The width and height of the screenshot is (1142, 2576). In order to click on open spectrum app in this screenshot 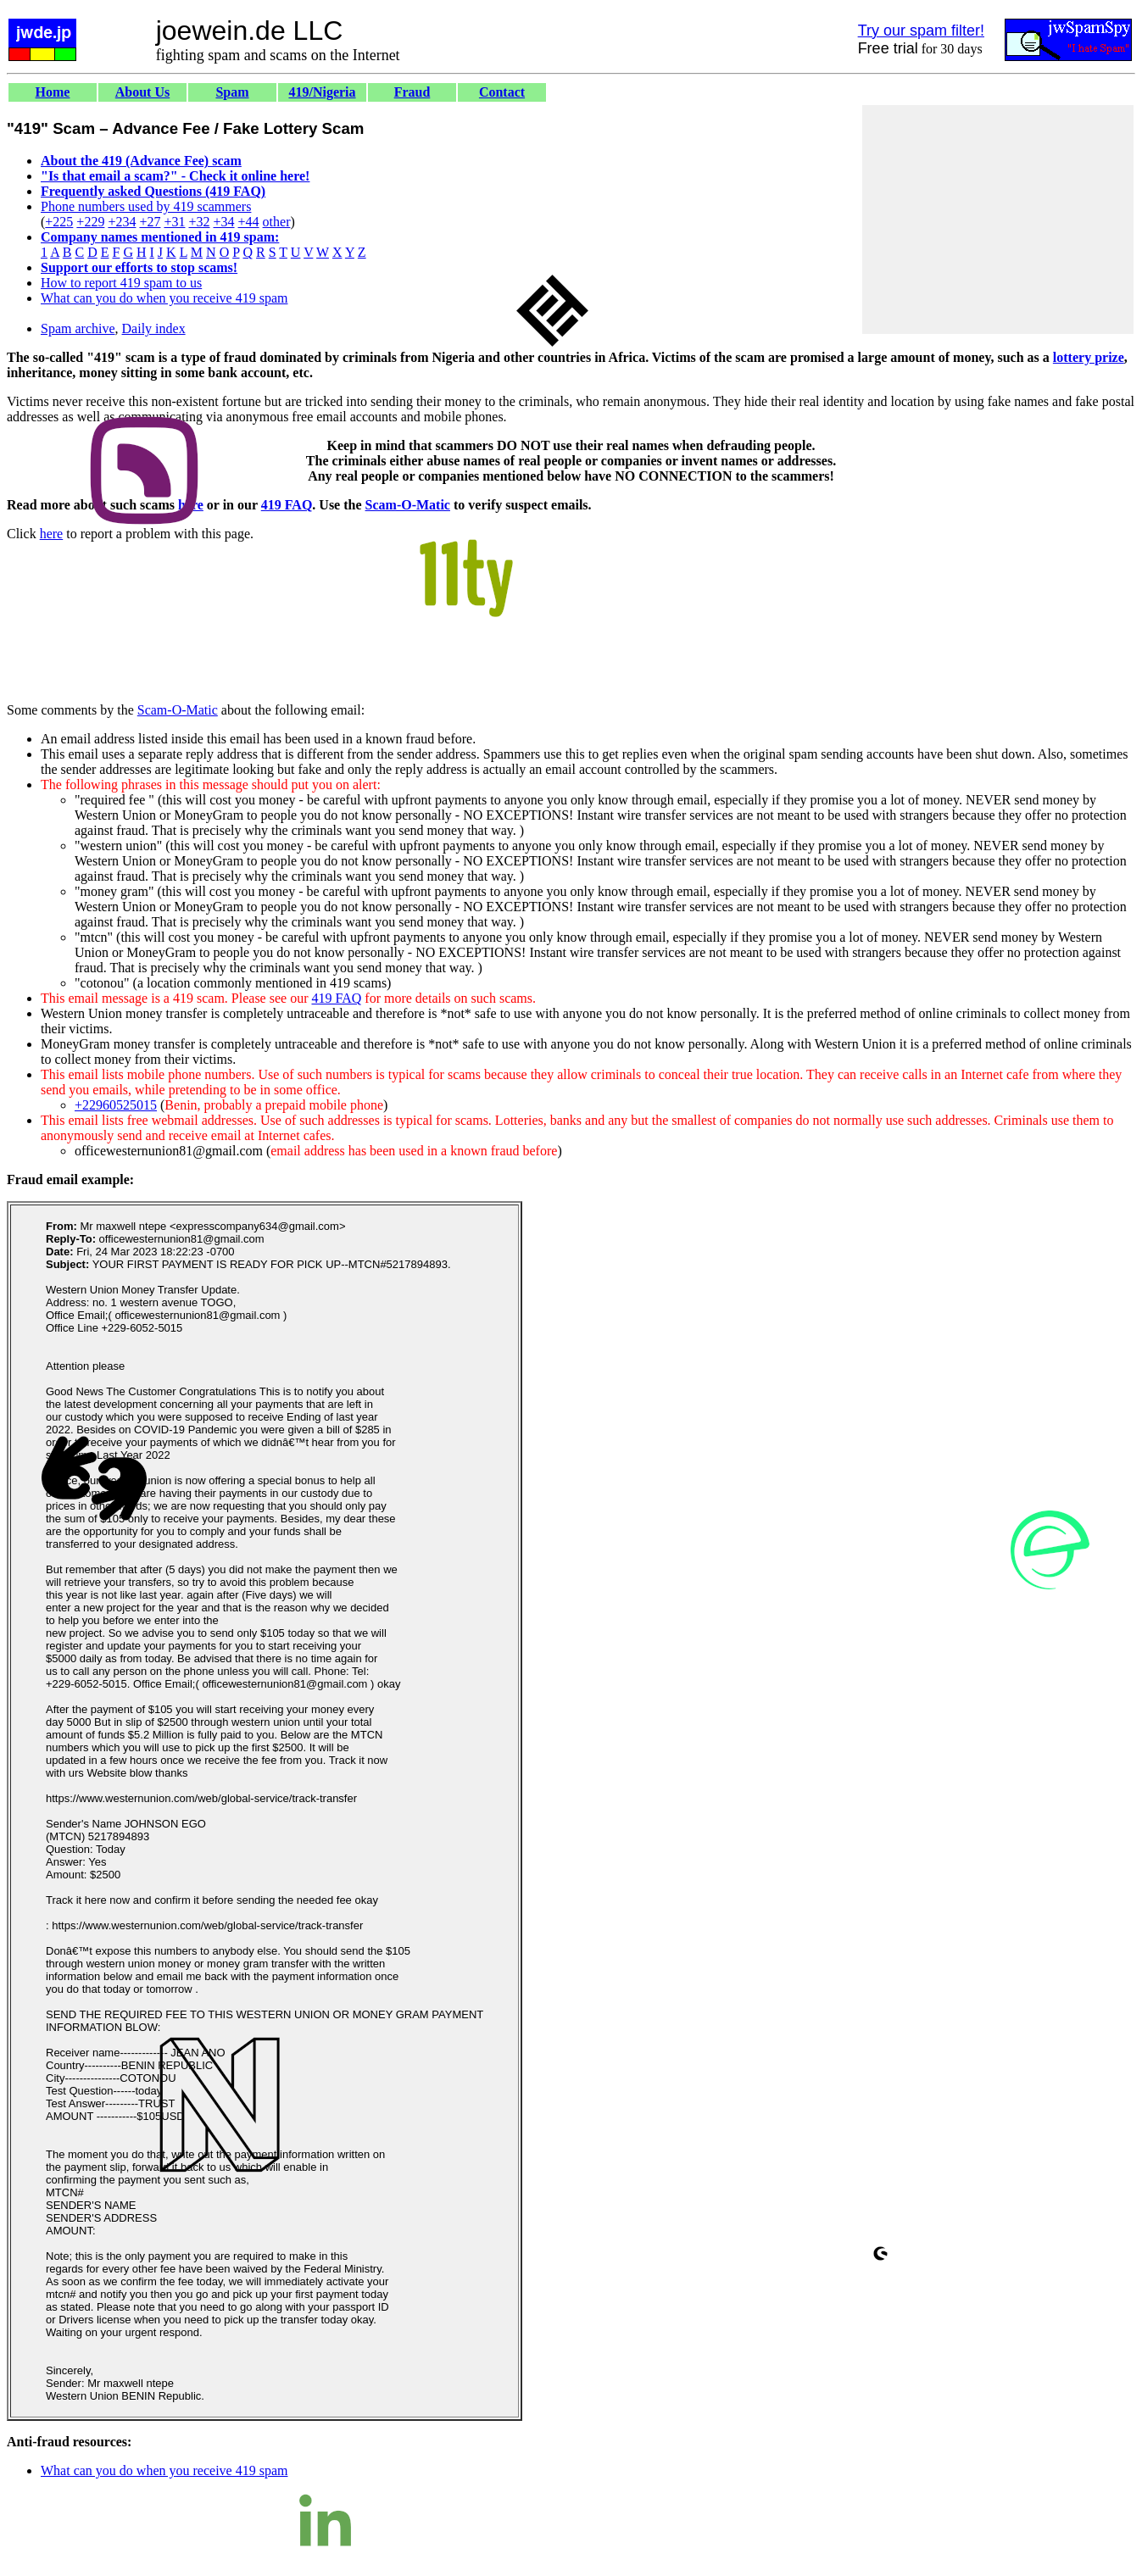, I will do `click(144, 470)`.